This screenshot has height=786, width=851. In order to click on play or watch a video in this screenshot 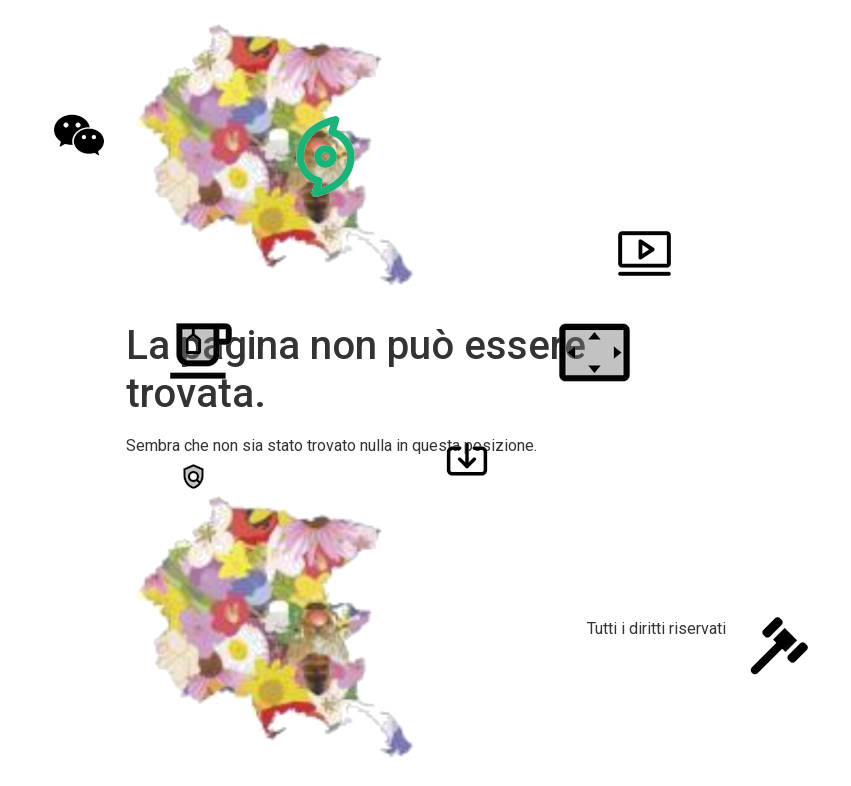, I will do `click(644, 253)`.